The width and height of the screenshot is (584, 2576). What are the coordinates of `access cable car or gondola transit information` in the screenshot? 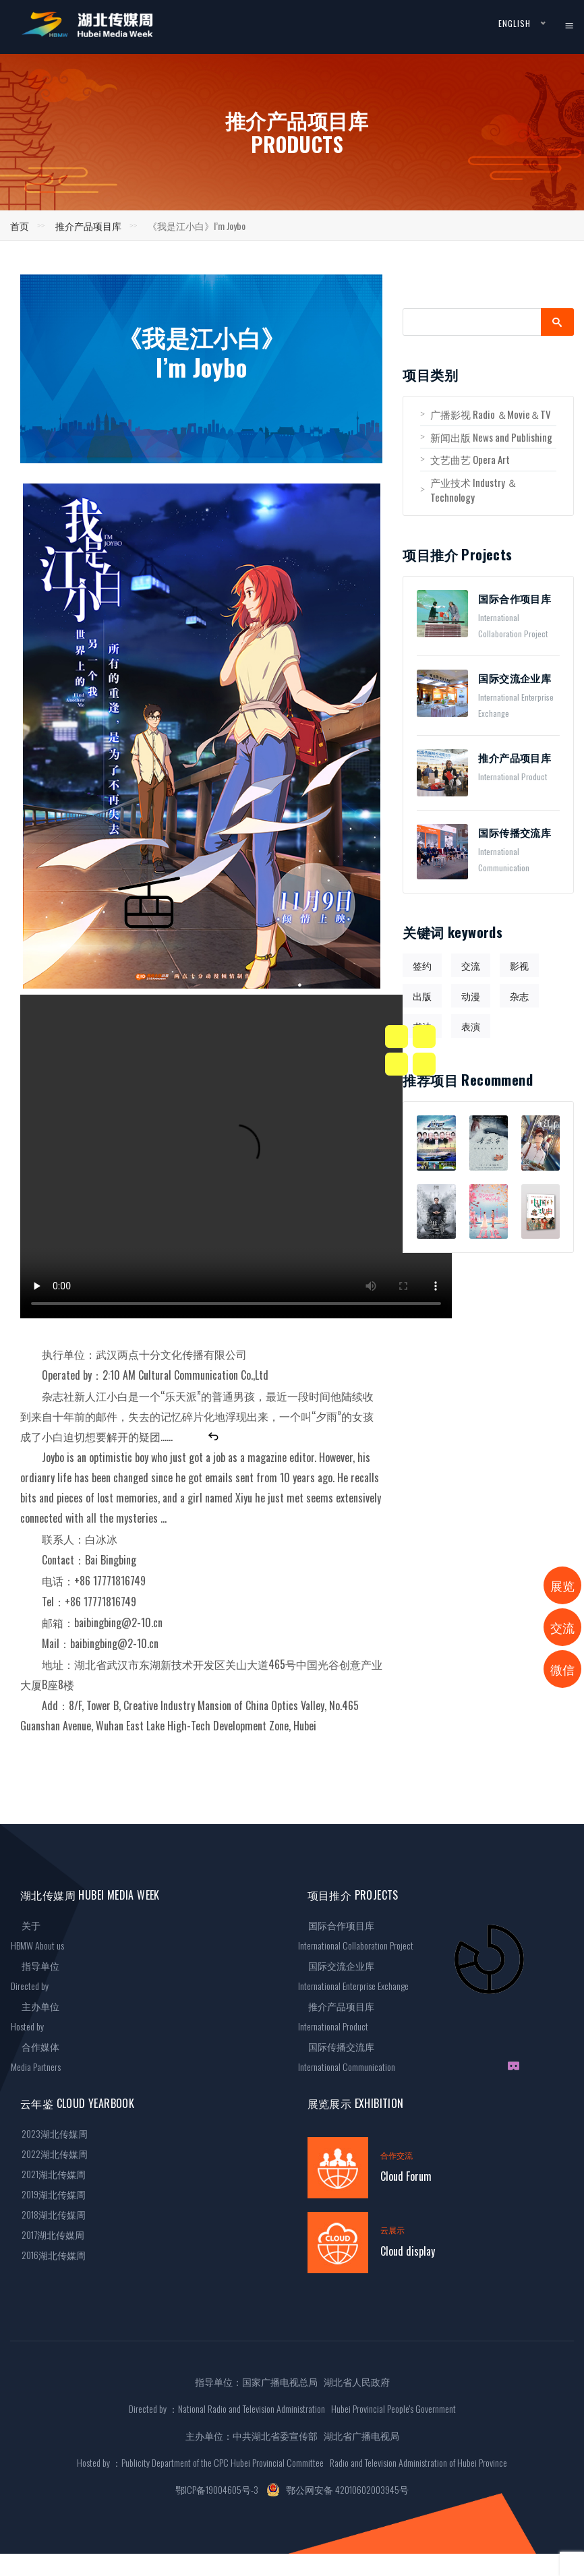 It's located at (149, 904).